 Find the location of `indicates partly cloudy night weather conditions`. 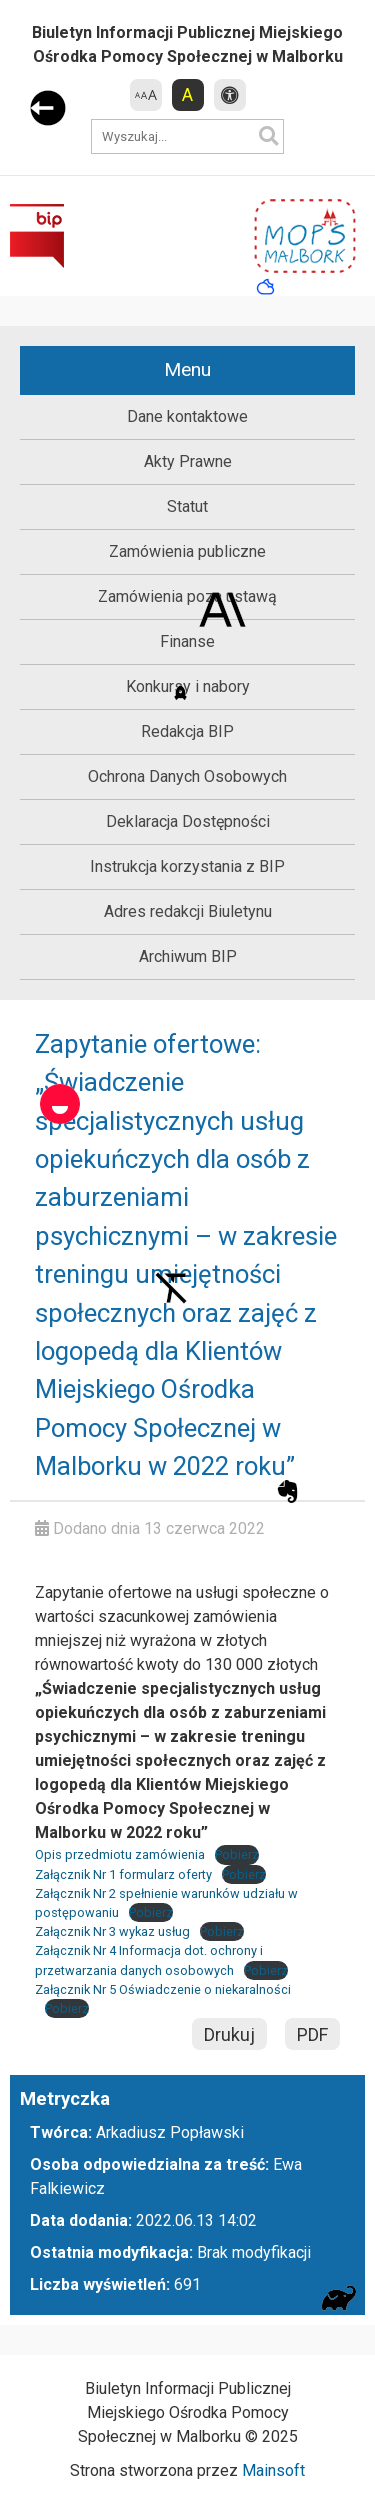

indicates partly cloudy night weather conditions is located at coordinates (265, 287).